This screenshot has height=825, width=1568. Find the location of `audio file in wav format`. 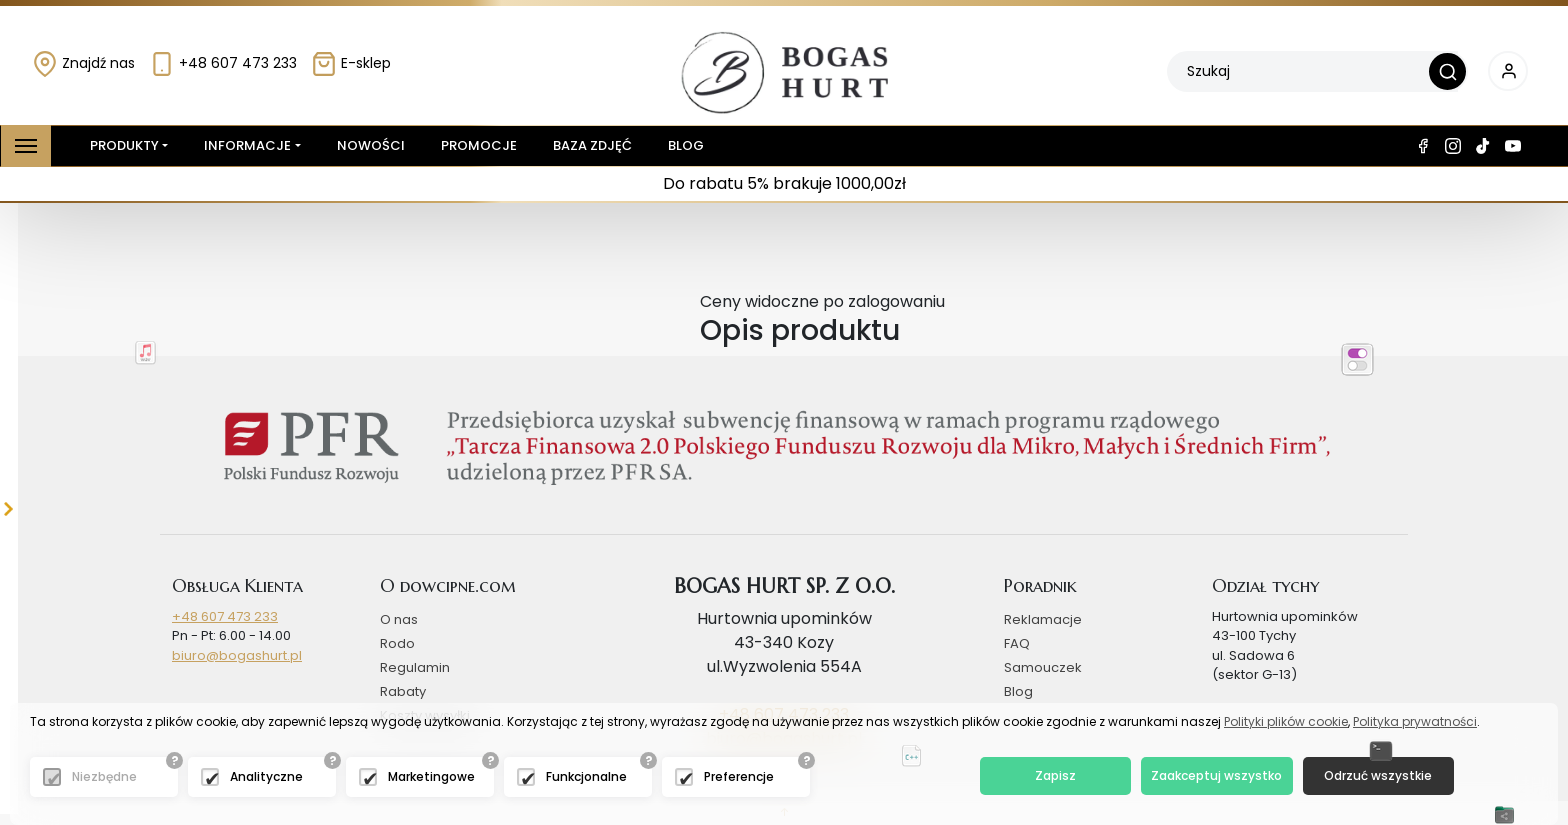

audio file in wav format is located at coordinates (145, 352).